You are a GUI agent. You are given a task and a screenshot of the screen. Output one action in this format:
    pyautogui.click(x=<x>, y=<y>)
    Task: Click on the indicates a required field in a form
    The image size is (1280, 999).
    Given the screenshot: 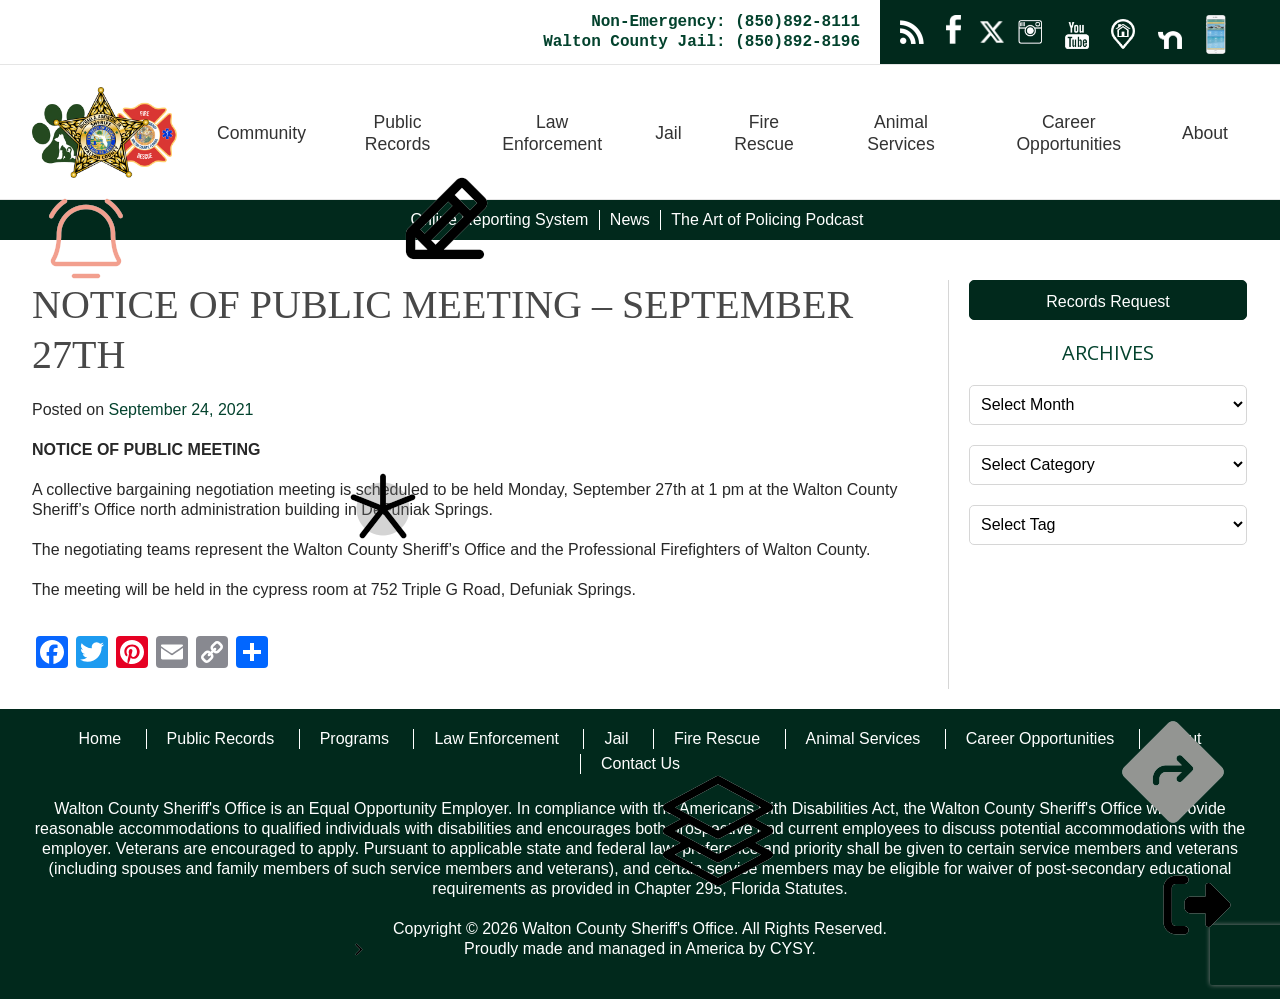 What is the action you would take?
    pyautogui.click(x=383, y=509)
    